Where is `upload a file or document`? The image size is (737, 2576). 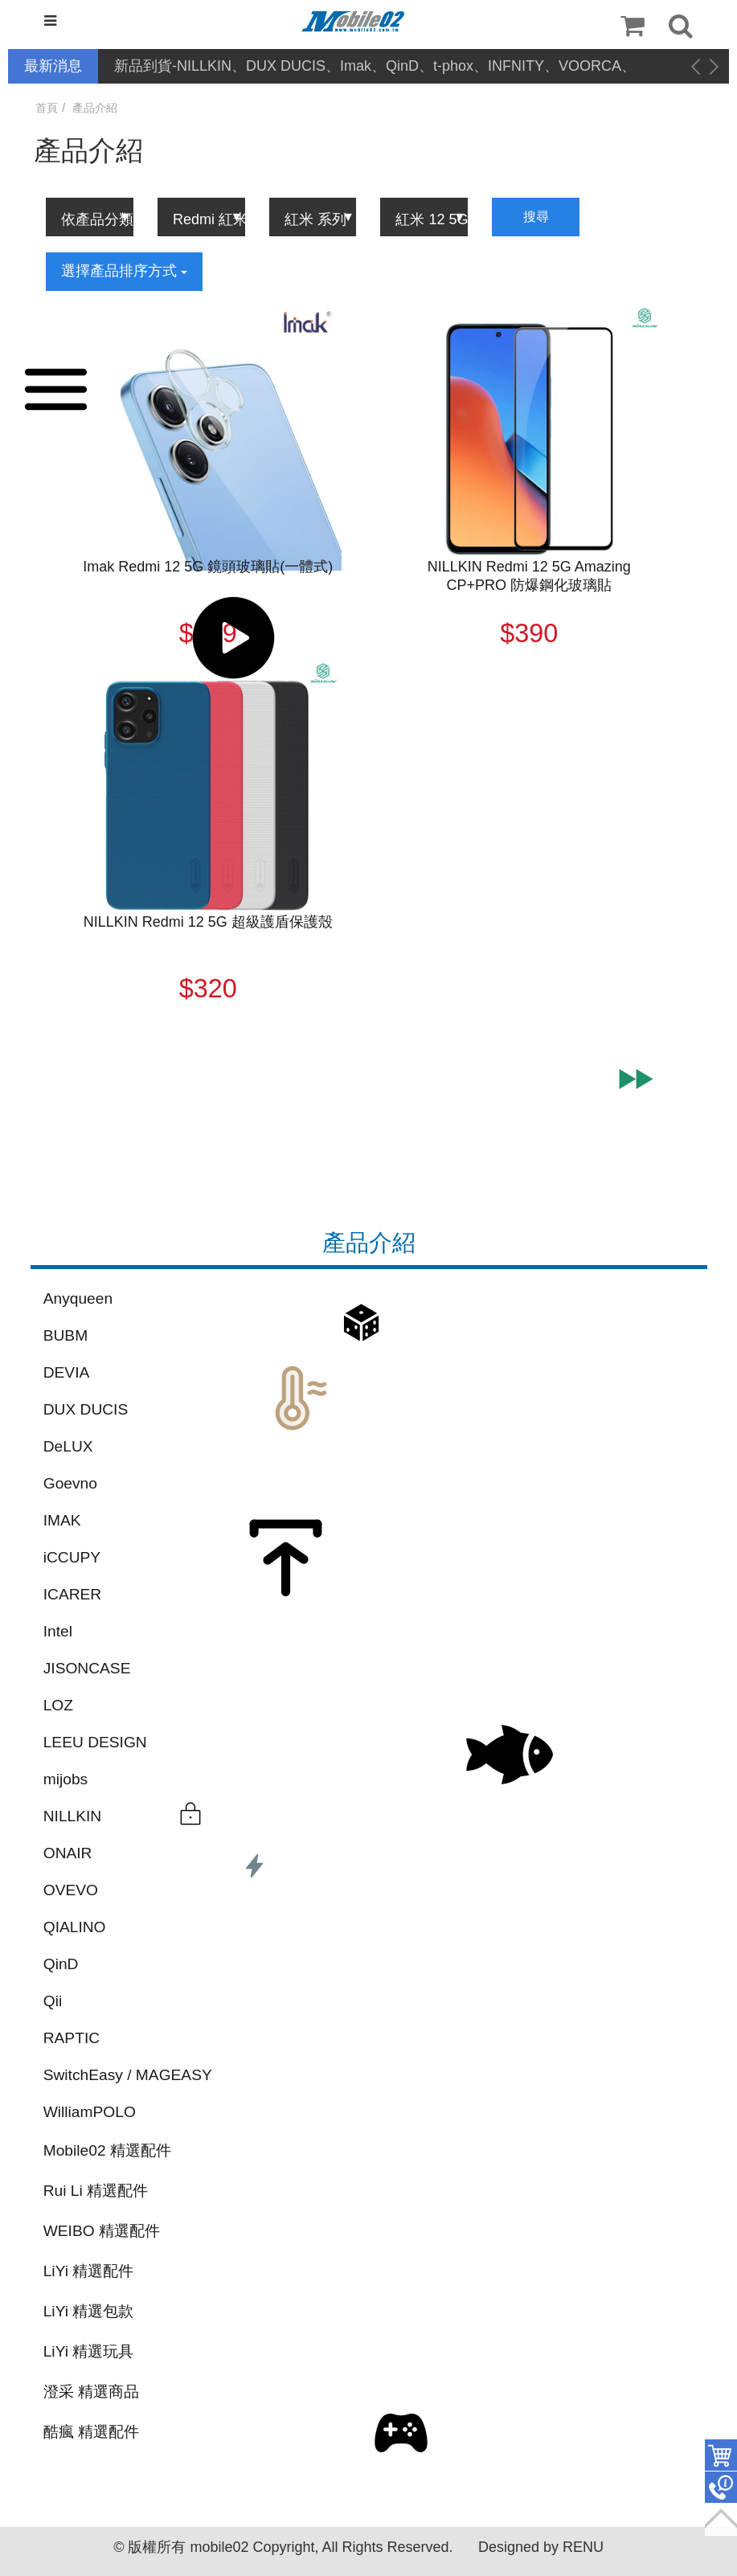
upload a file or document is located at coordinates (285, 1555).